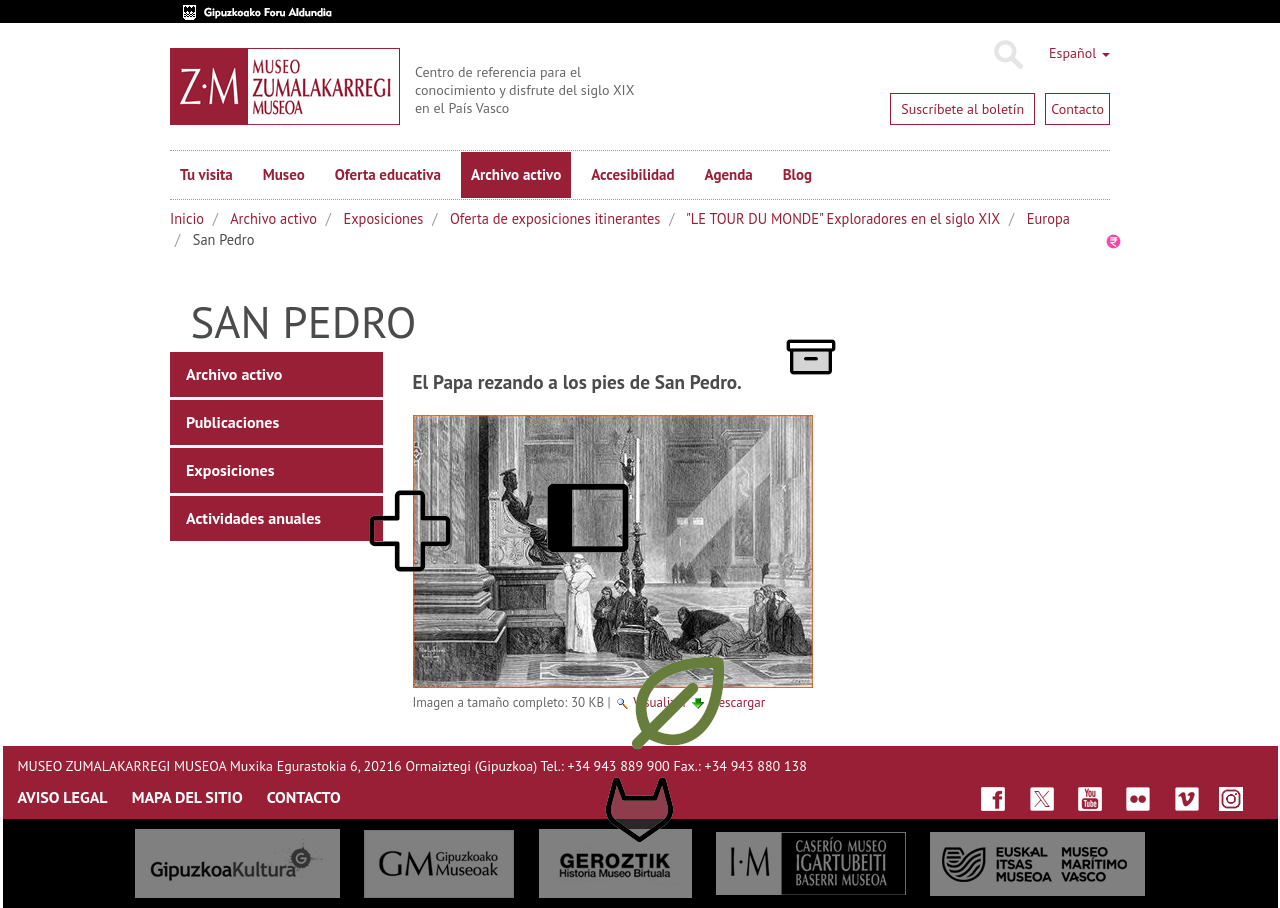  Describe the element at coordinates (811, 357) in the screenshot. I see `archive selected items` at that location.